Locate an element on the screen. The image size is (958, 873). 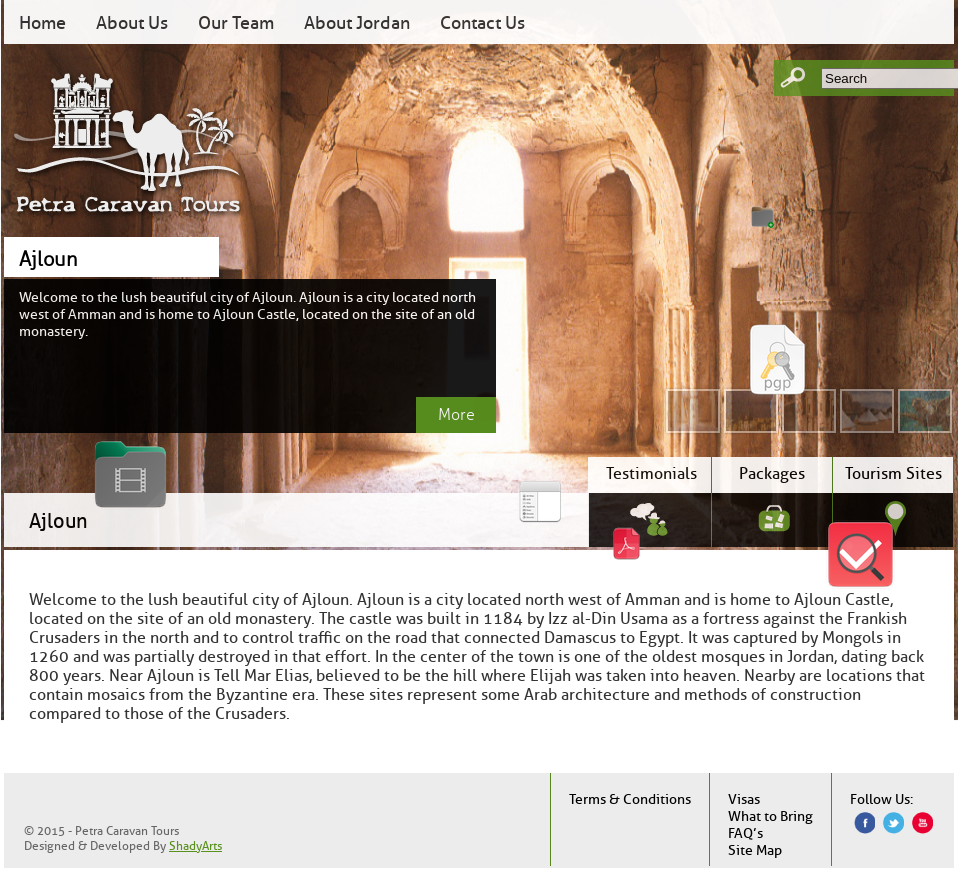
access system preferences from the sidebar is located at coordinates (539, 501).